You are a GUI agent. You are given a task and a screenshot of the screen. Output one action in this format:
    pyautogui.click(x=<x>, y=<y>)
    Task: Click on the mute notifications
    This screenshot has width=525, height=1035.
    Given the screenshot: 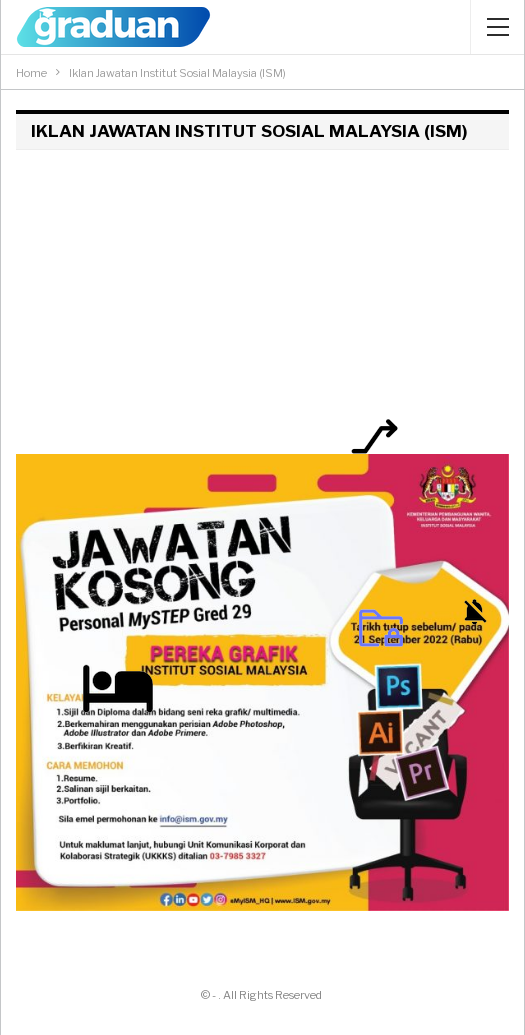 What is the action you would take?
    pyautogui.click(x=474, y=611)
    